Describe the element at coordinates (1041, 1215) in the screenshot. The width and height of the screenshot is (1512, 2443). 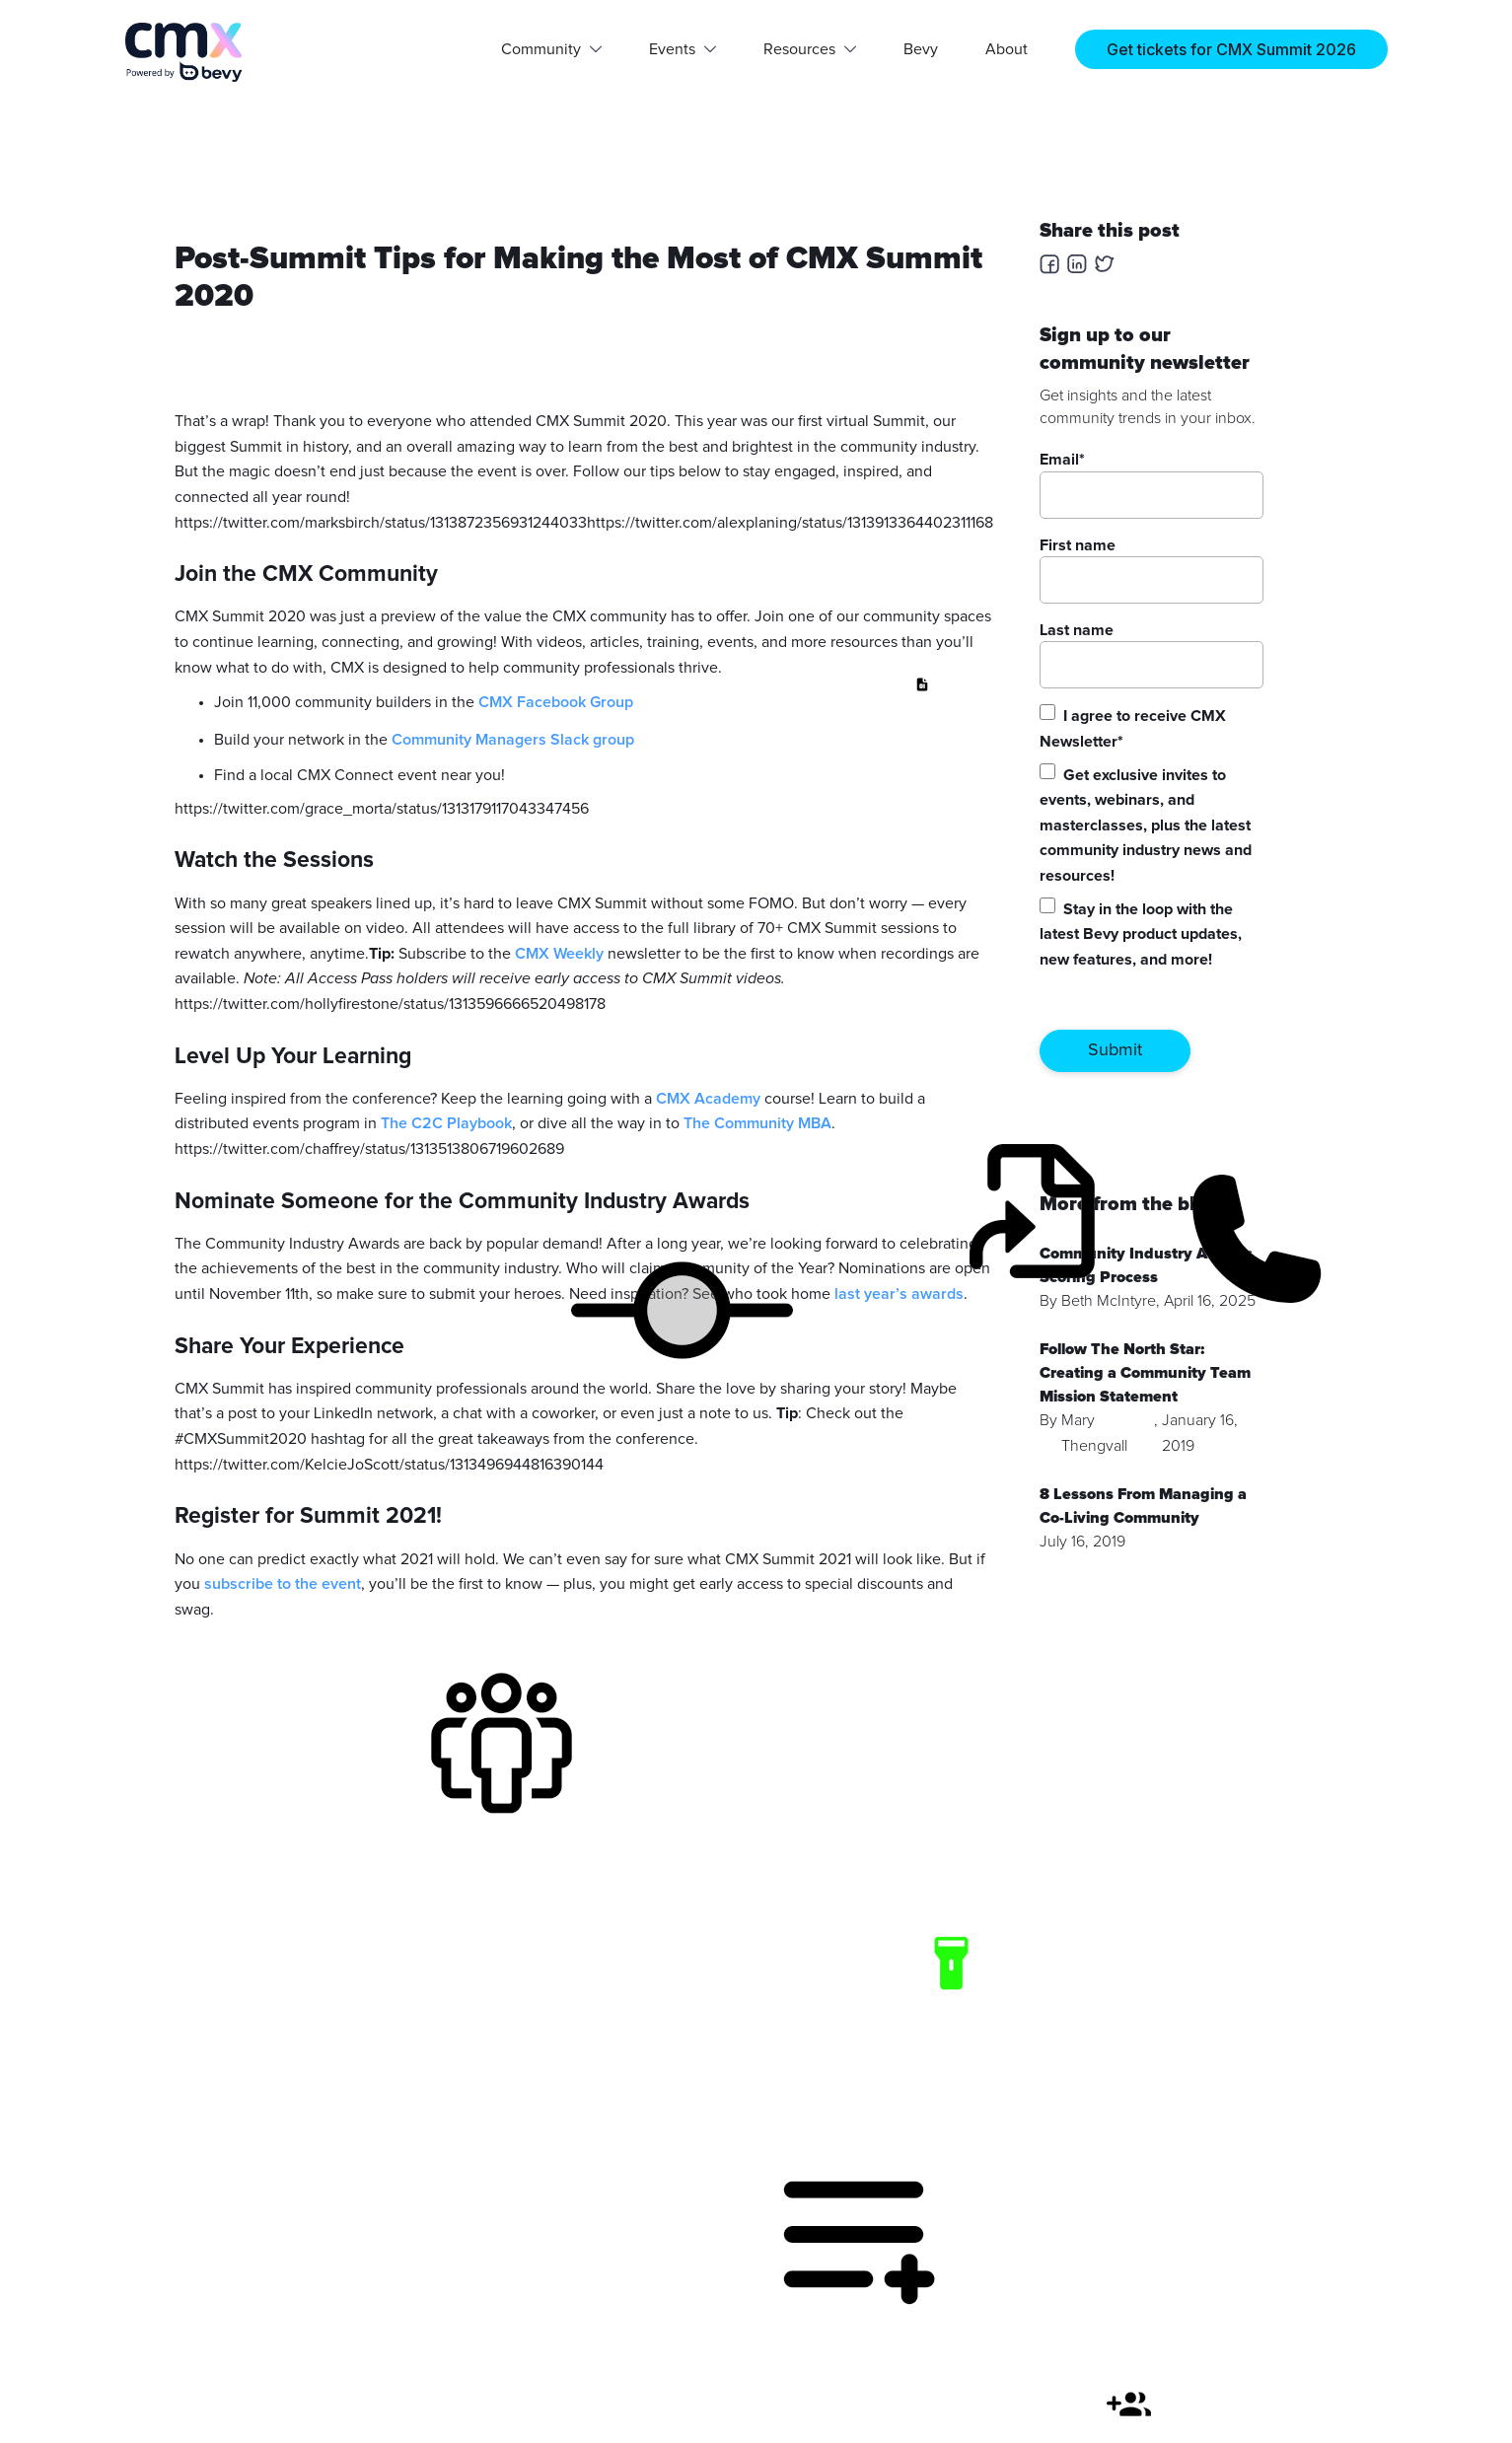
I see `create a symbolic link to this file` at that location.